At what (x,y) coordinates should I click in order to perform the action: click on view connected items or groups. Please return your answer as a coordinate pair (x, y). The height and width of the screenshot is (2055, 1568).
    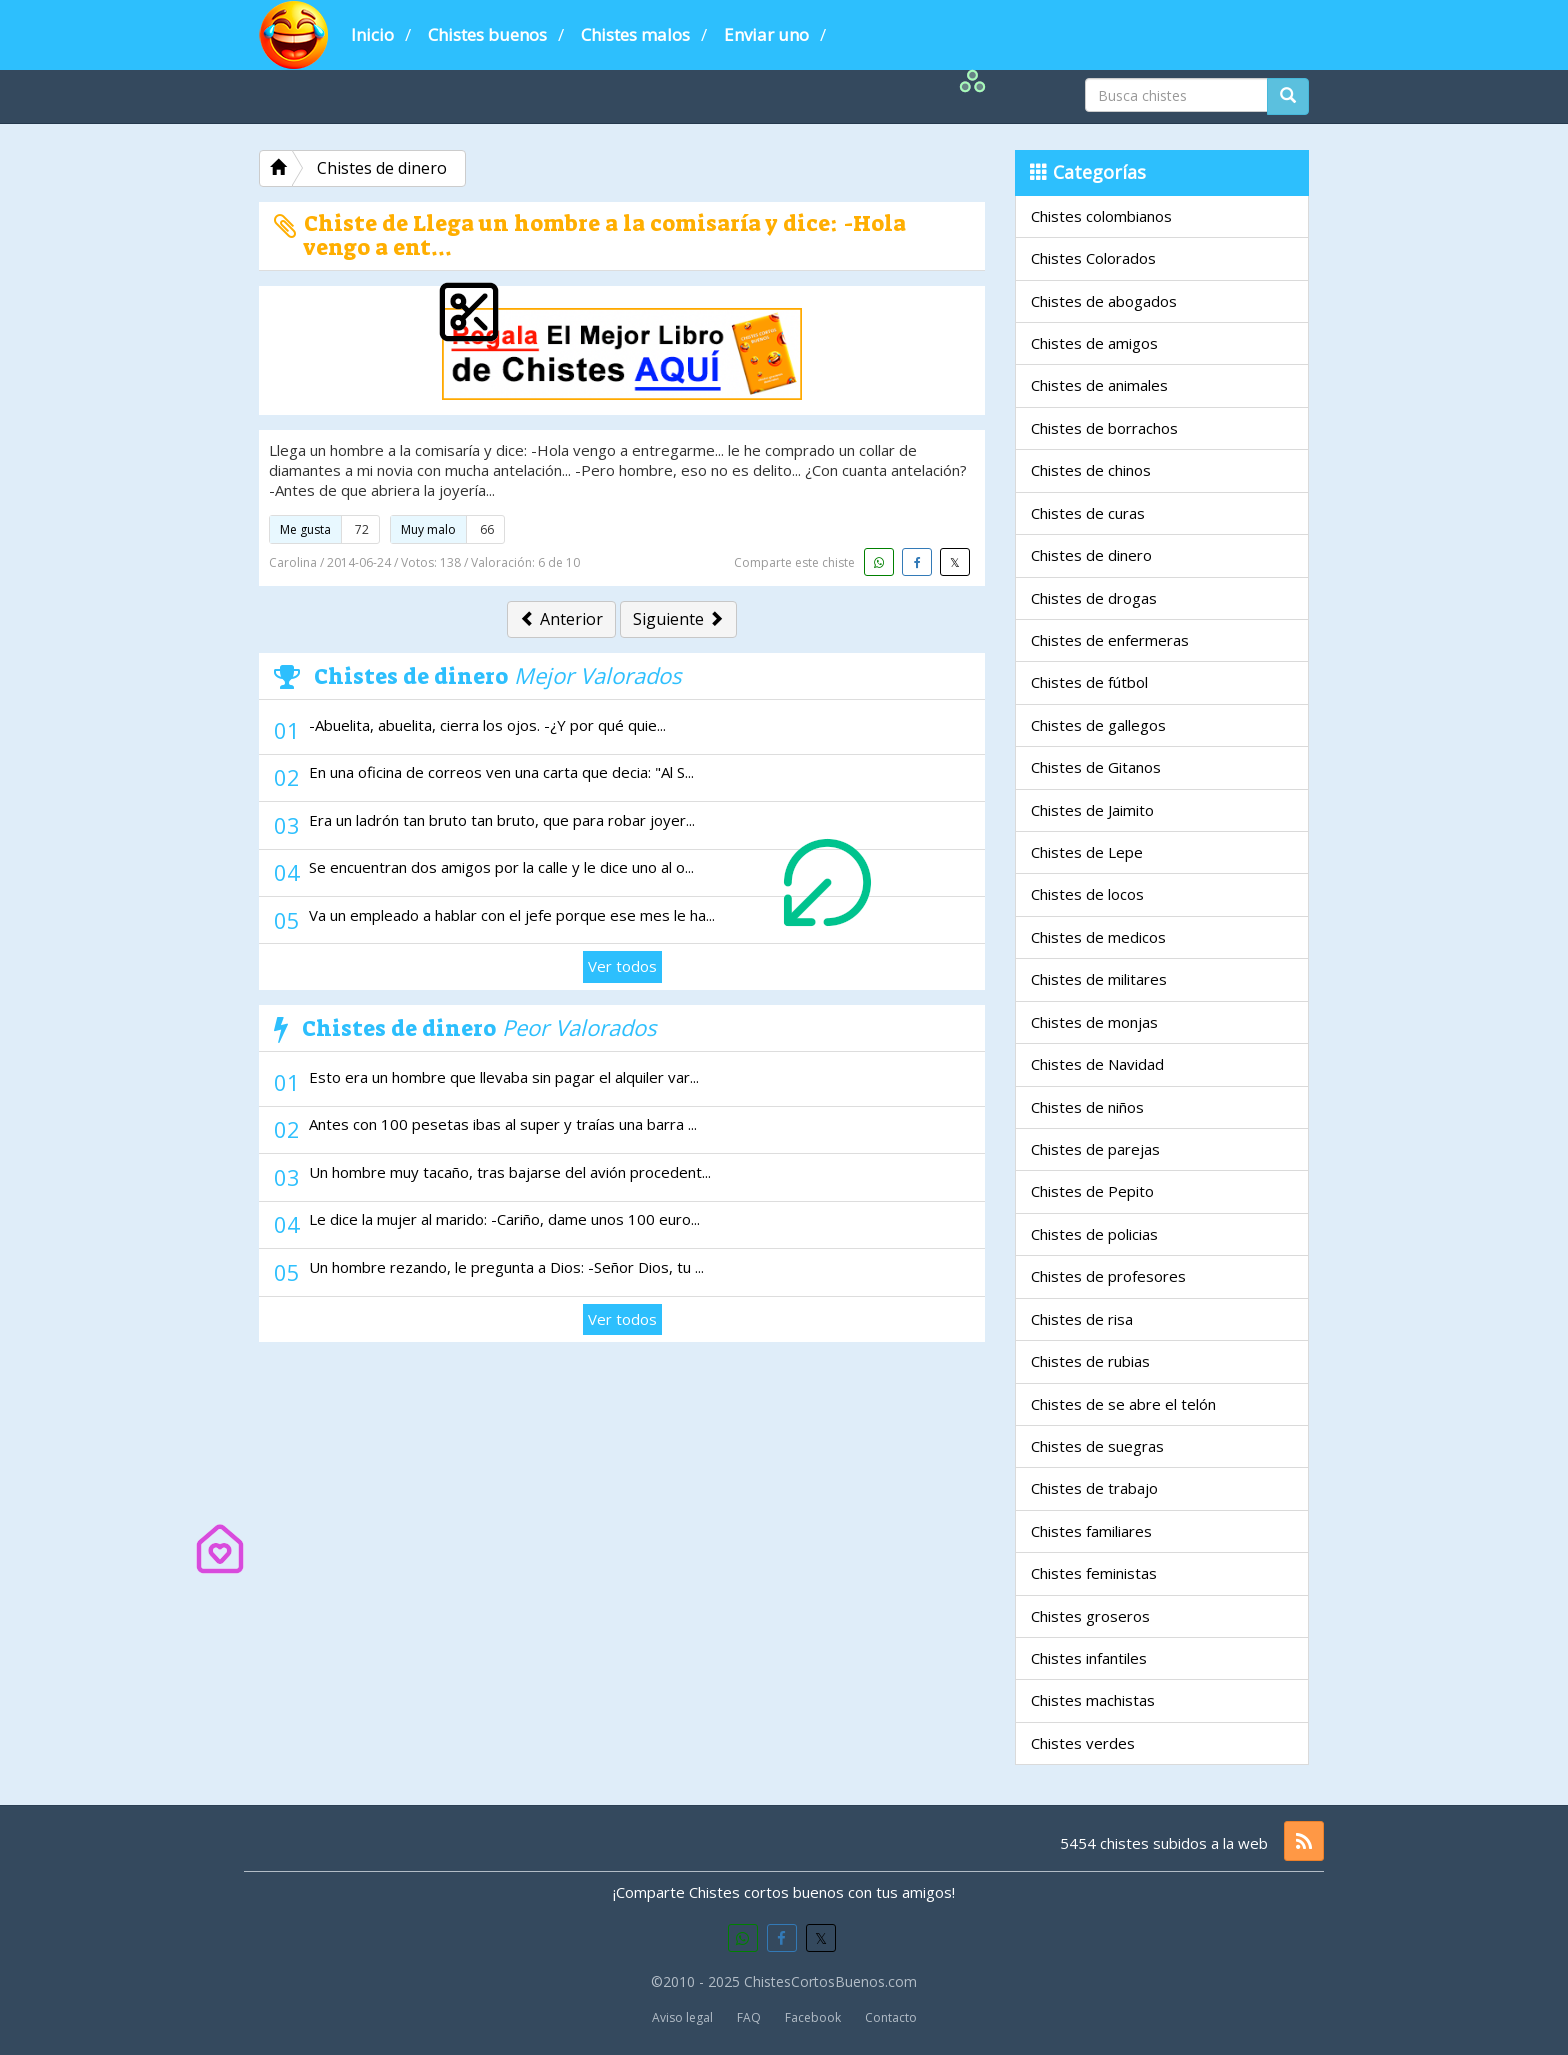
    Looking at the image, I should click on (972, 81).